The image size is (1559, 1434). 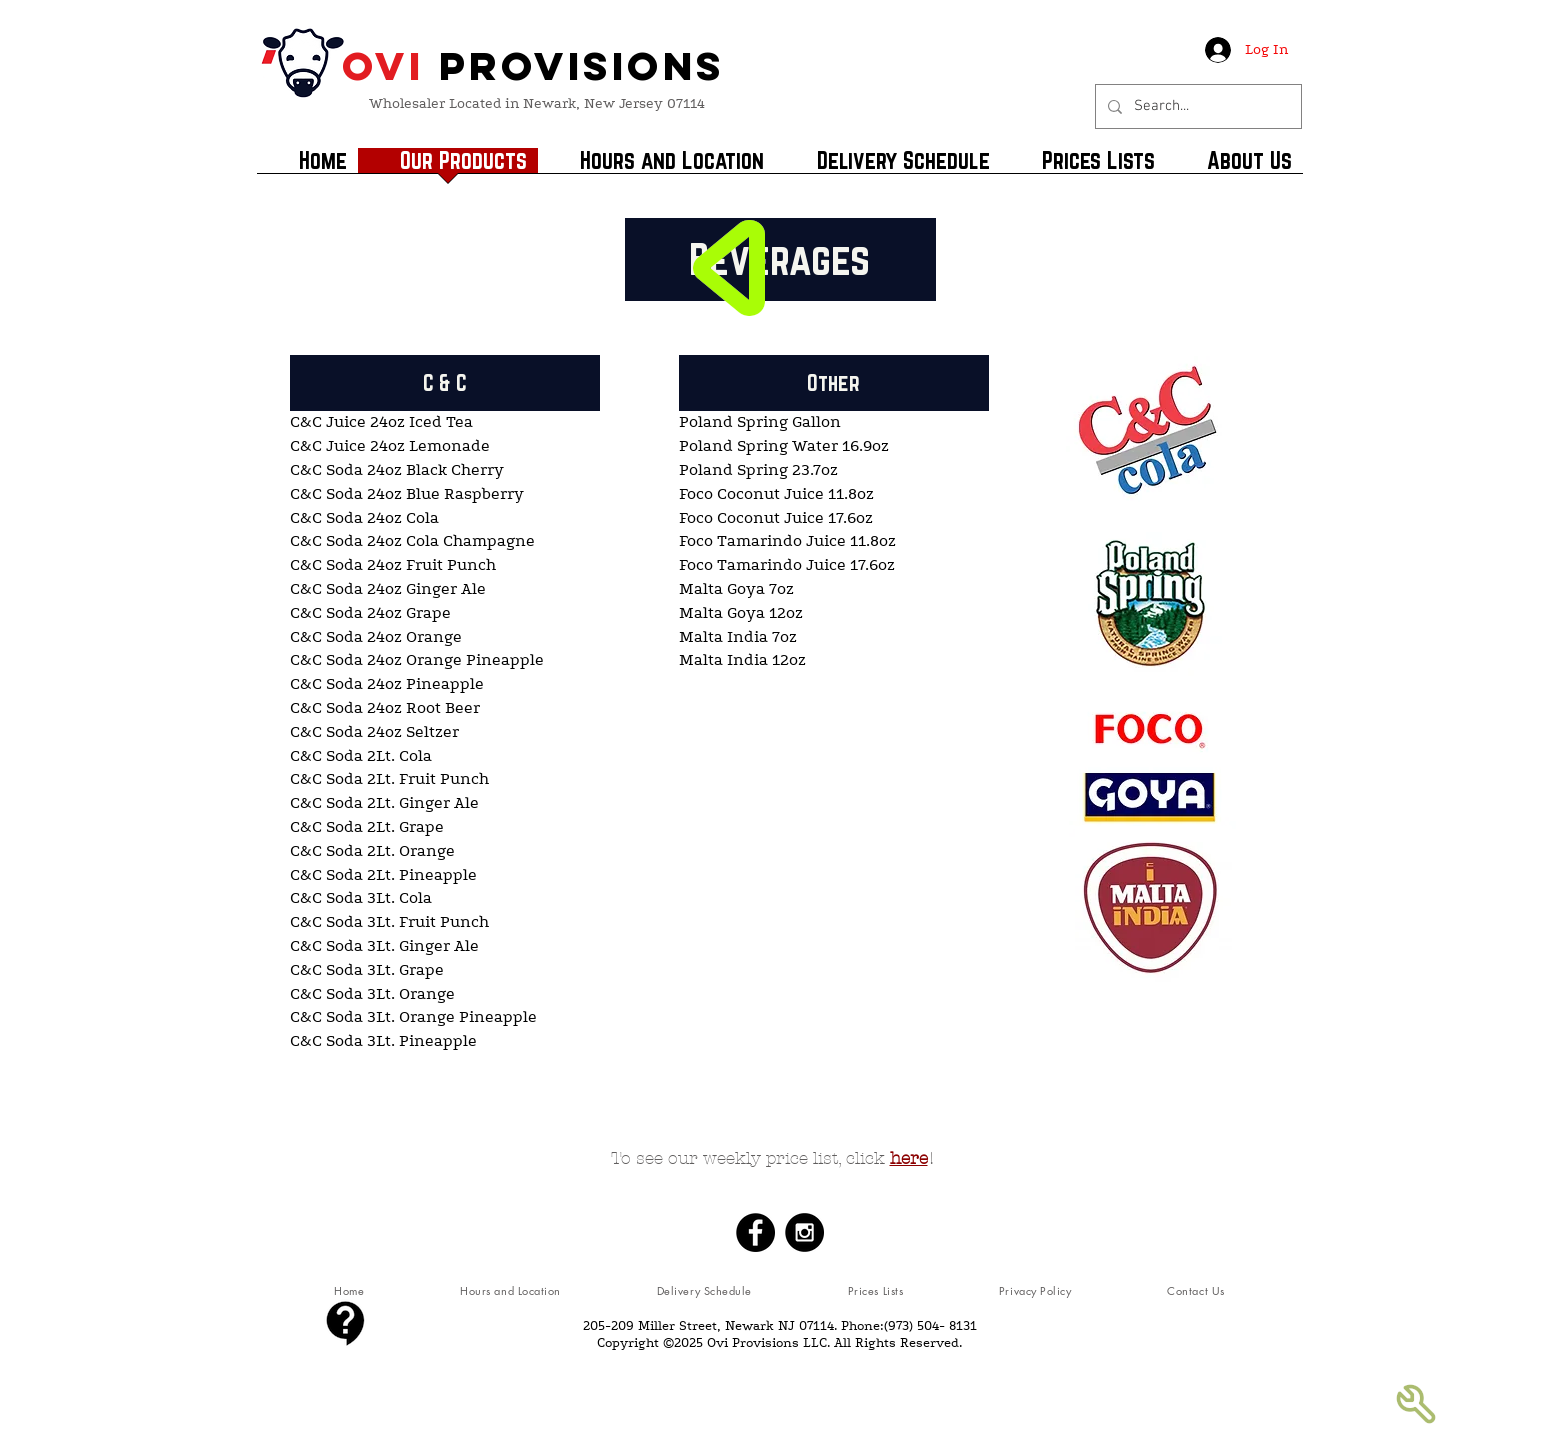 I want to click on go back to the previous screen, so click(x=737, y=268).